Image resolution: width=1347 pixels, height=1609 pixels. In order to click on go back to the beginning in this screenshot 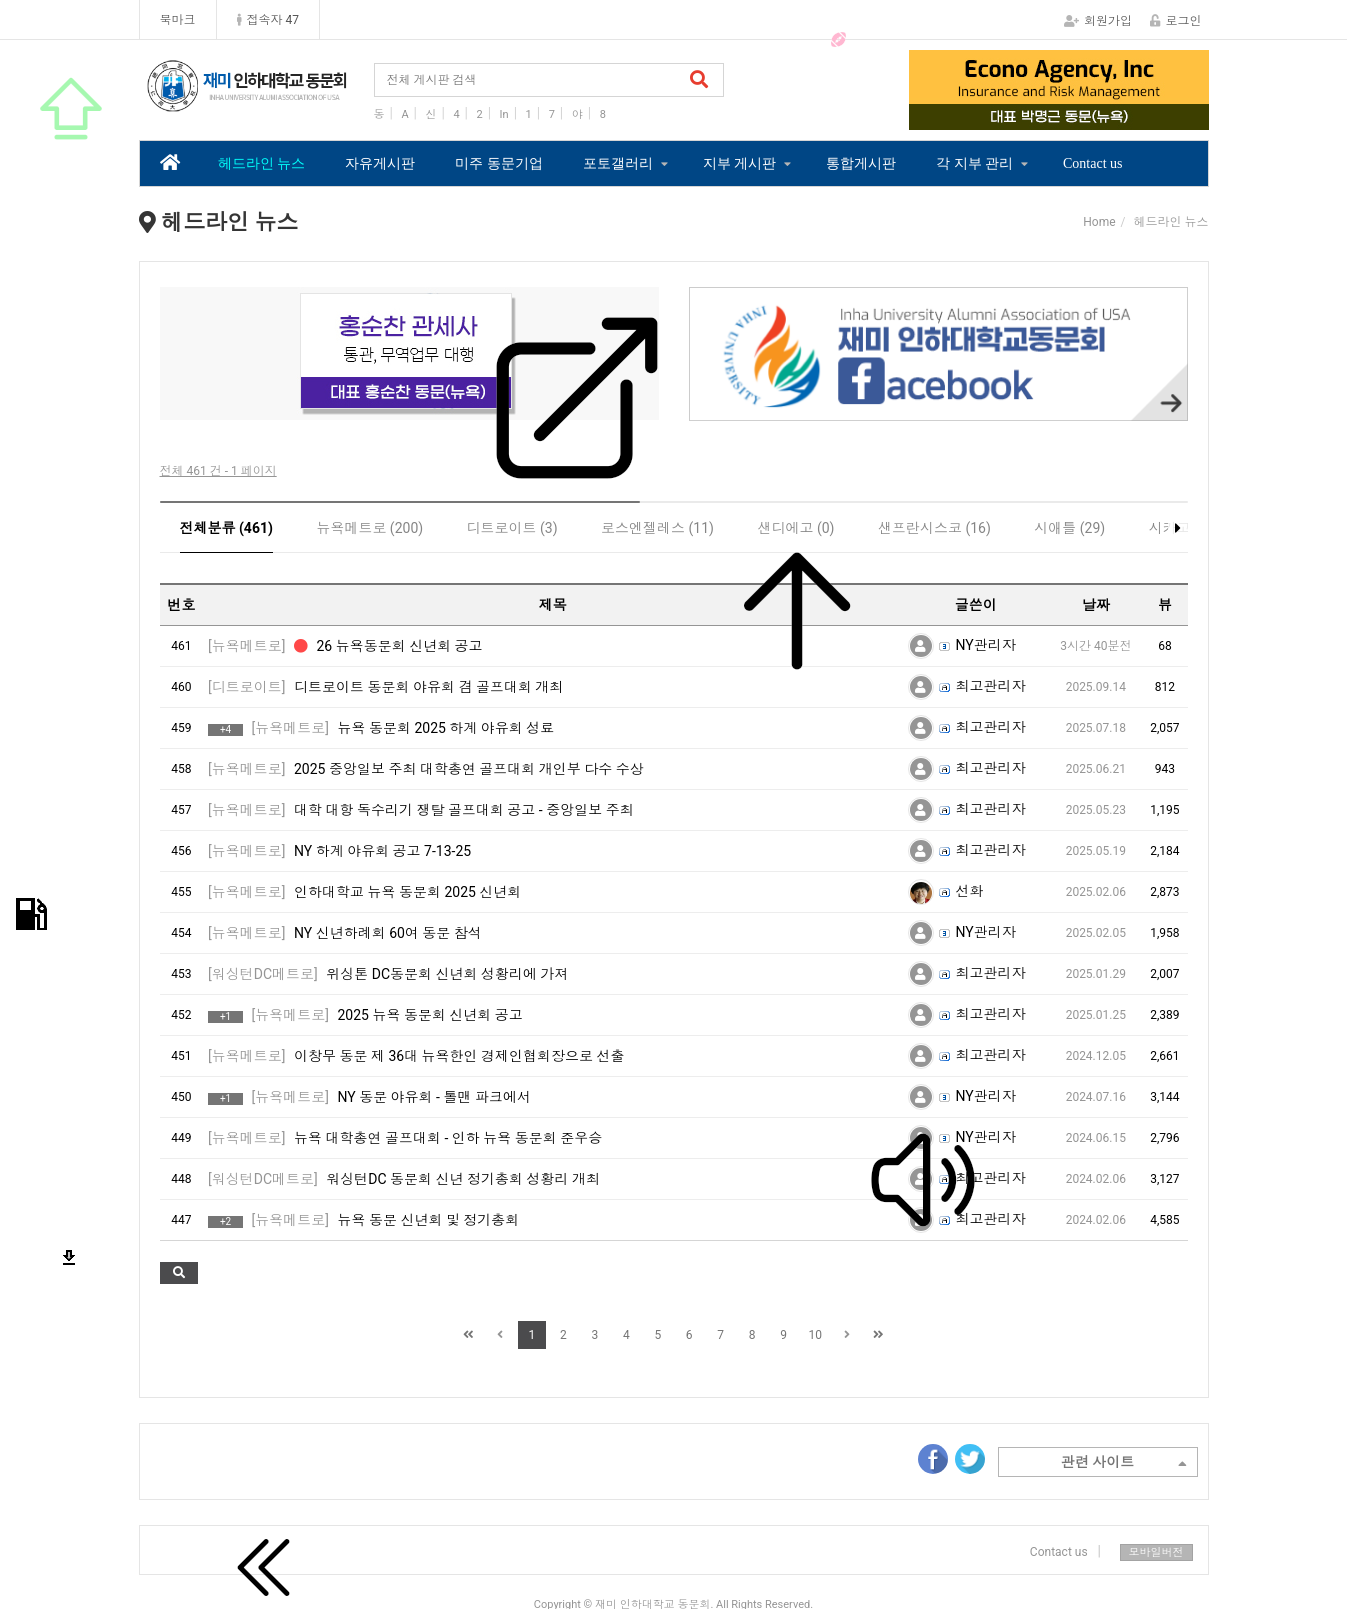, I will do `click(263, 1567)`.